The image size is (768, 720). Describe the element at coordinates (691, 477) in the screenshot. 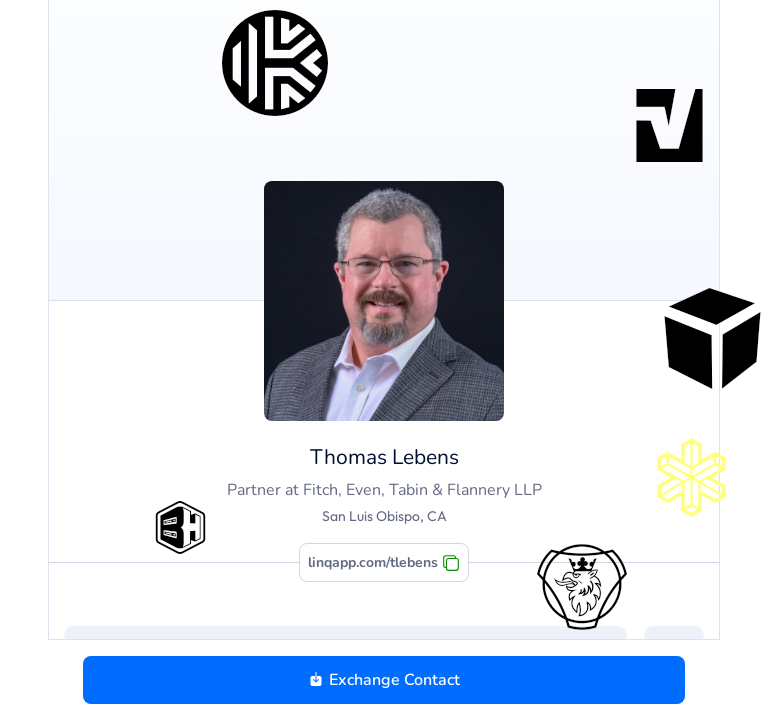

I see `matternet company logo` at that location.